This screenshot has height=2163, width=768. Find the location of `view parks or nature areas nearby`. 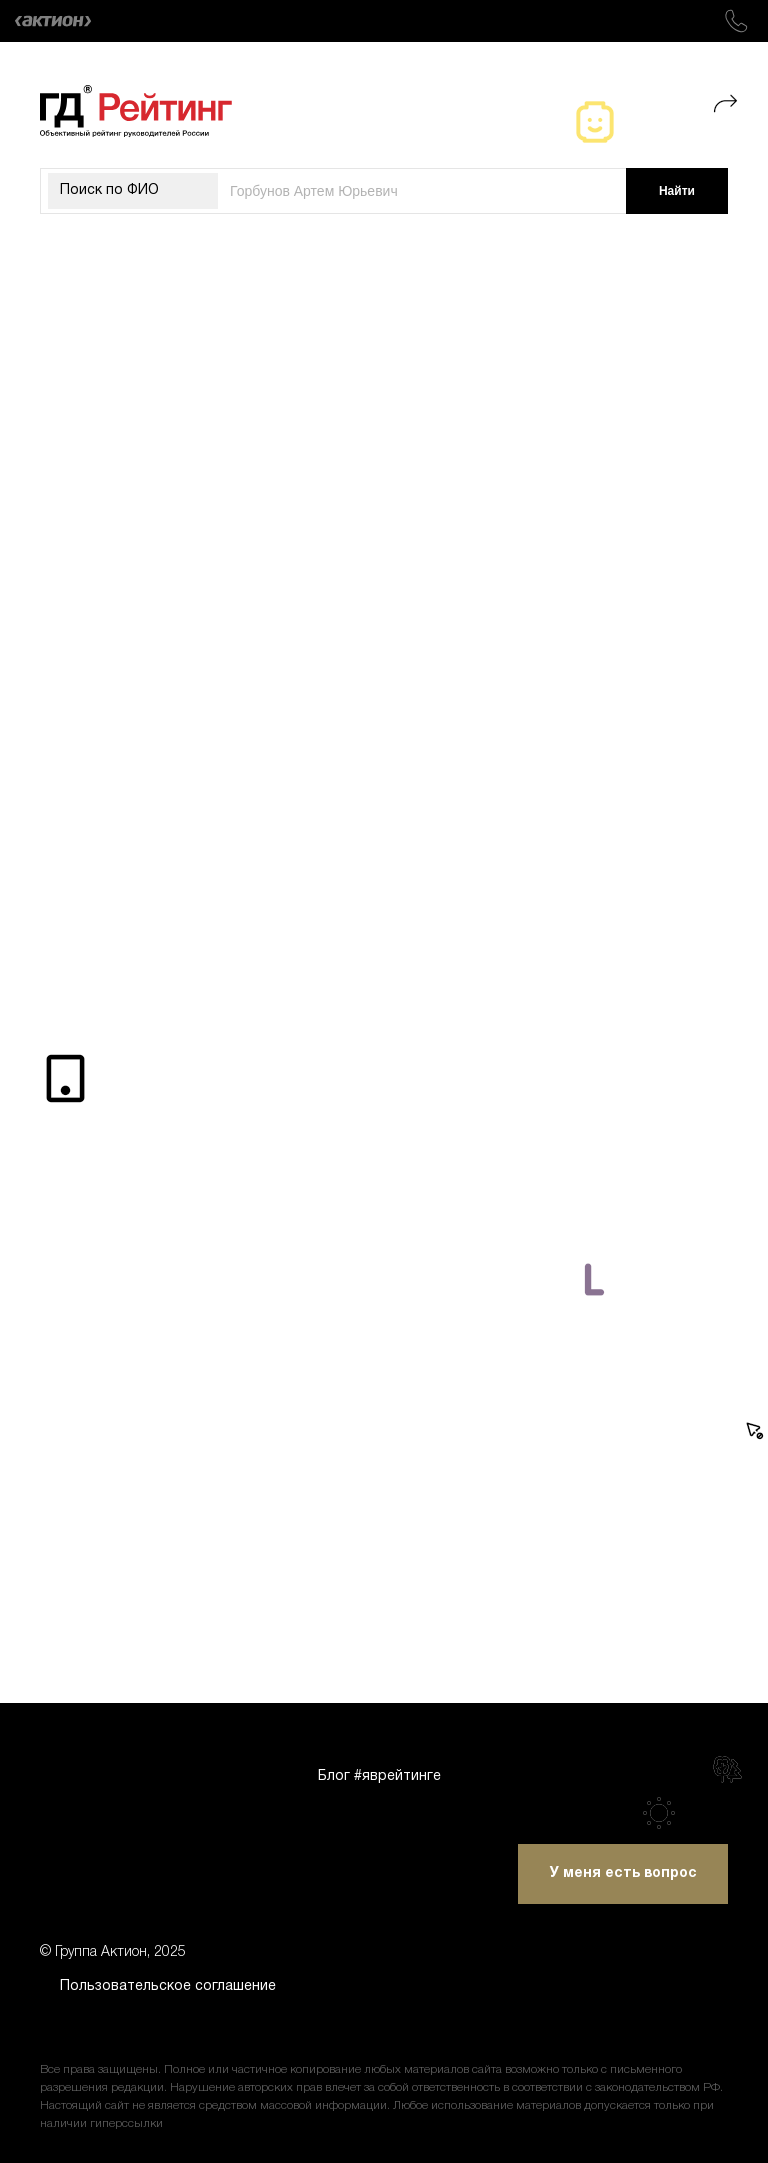

view parks or nature areas nearby is located at coordinates (727, 1769).